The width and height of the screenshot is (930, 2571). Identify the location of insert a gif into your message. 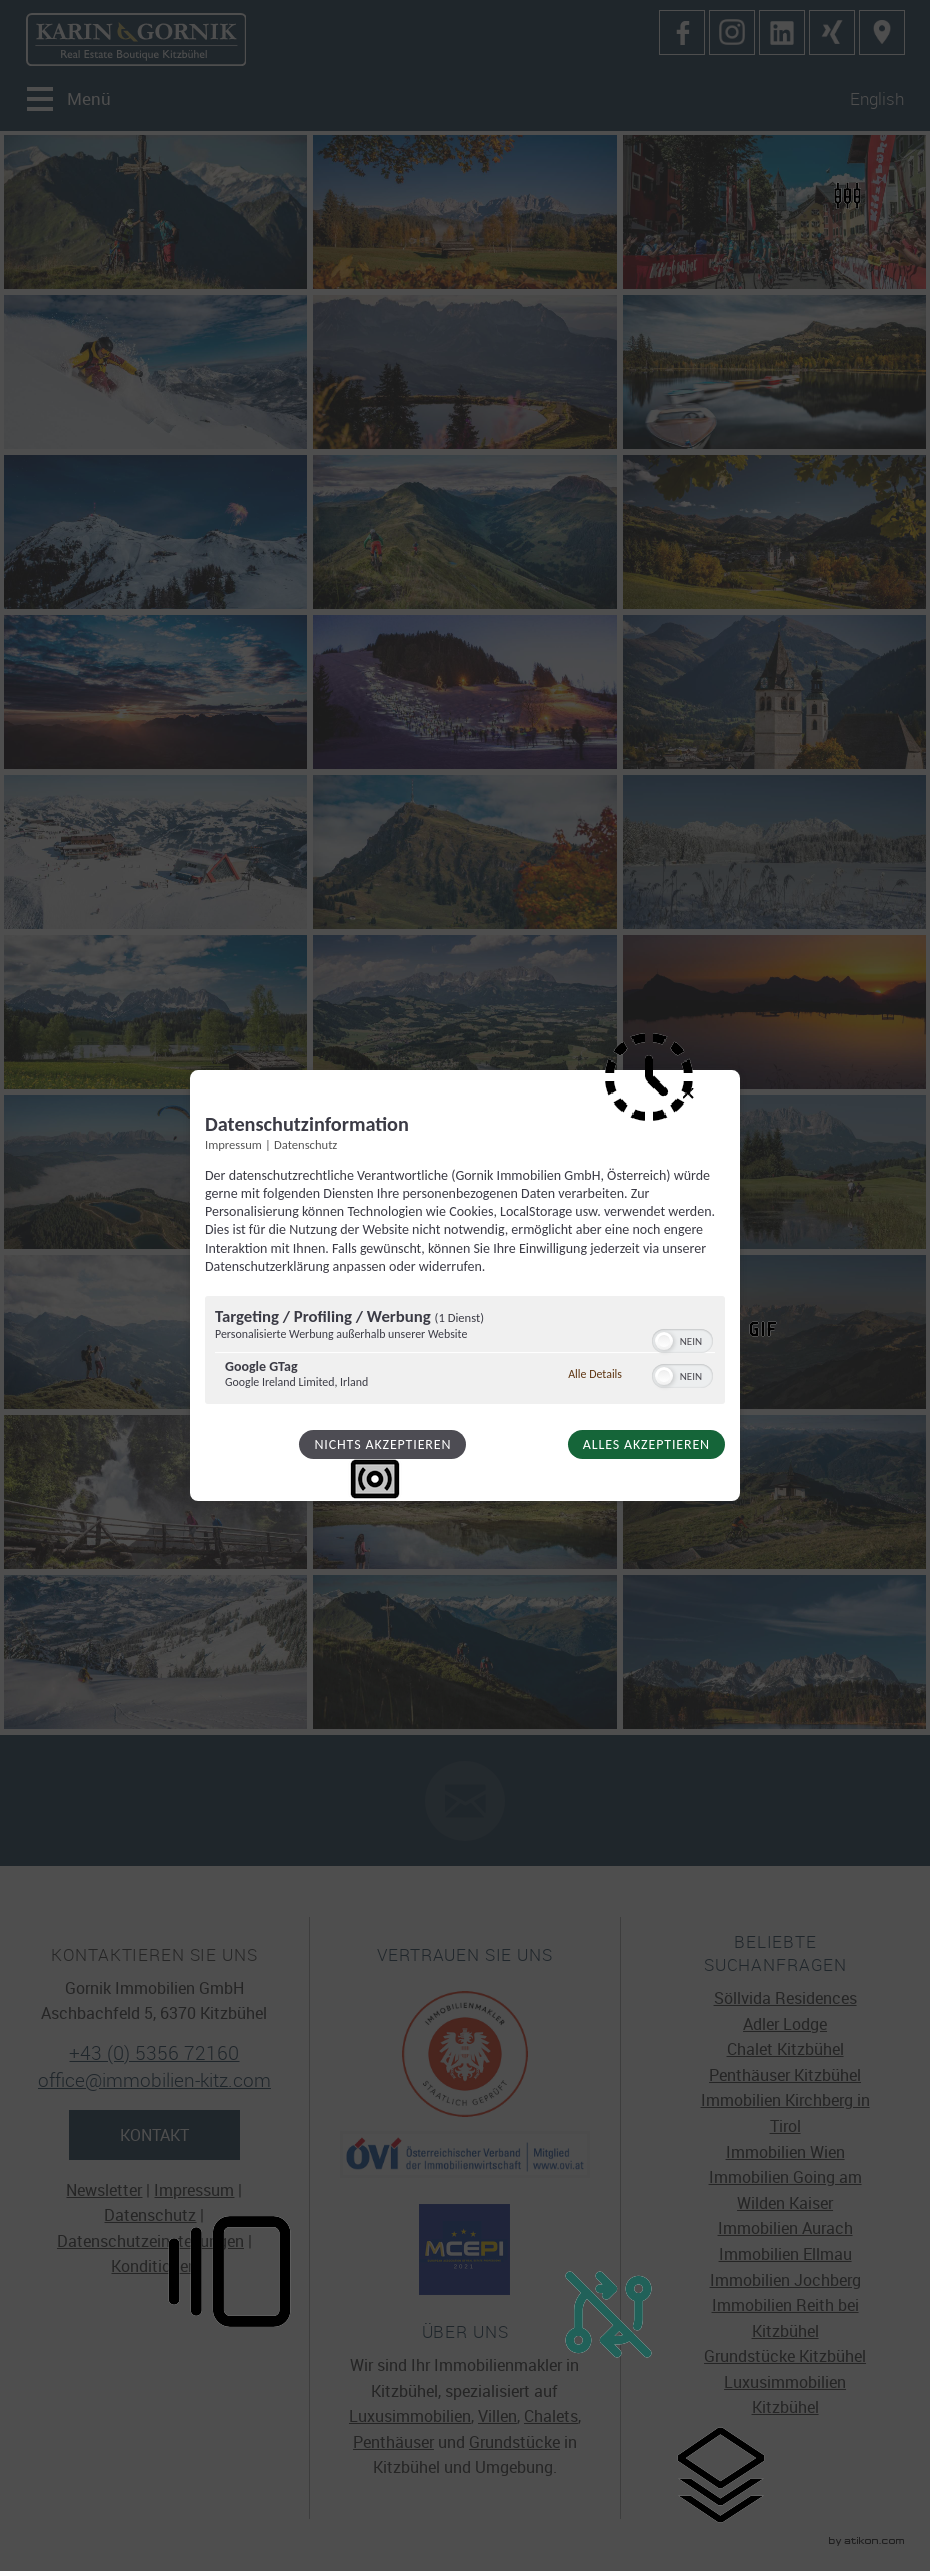
(763, 1329).